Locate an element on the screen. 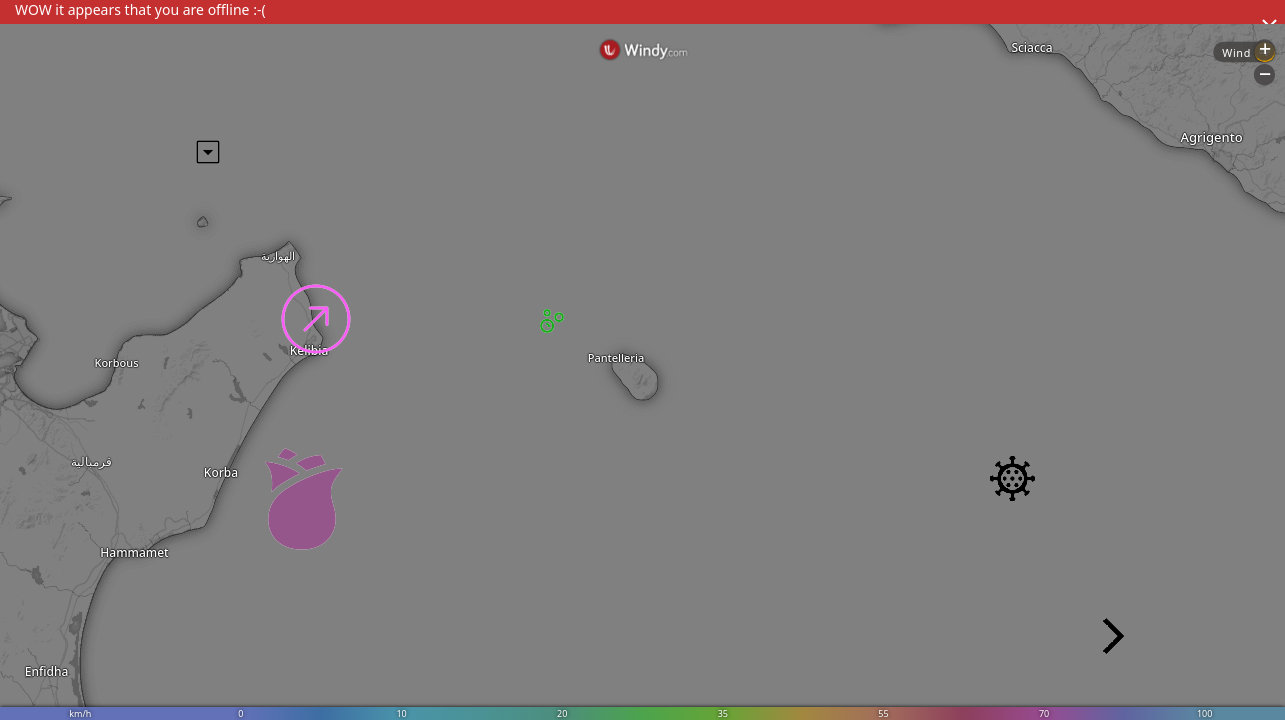  access floral or garden-related features is located at coordinates (302, 499).